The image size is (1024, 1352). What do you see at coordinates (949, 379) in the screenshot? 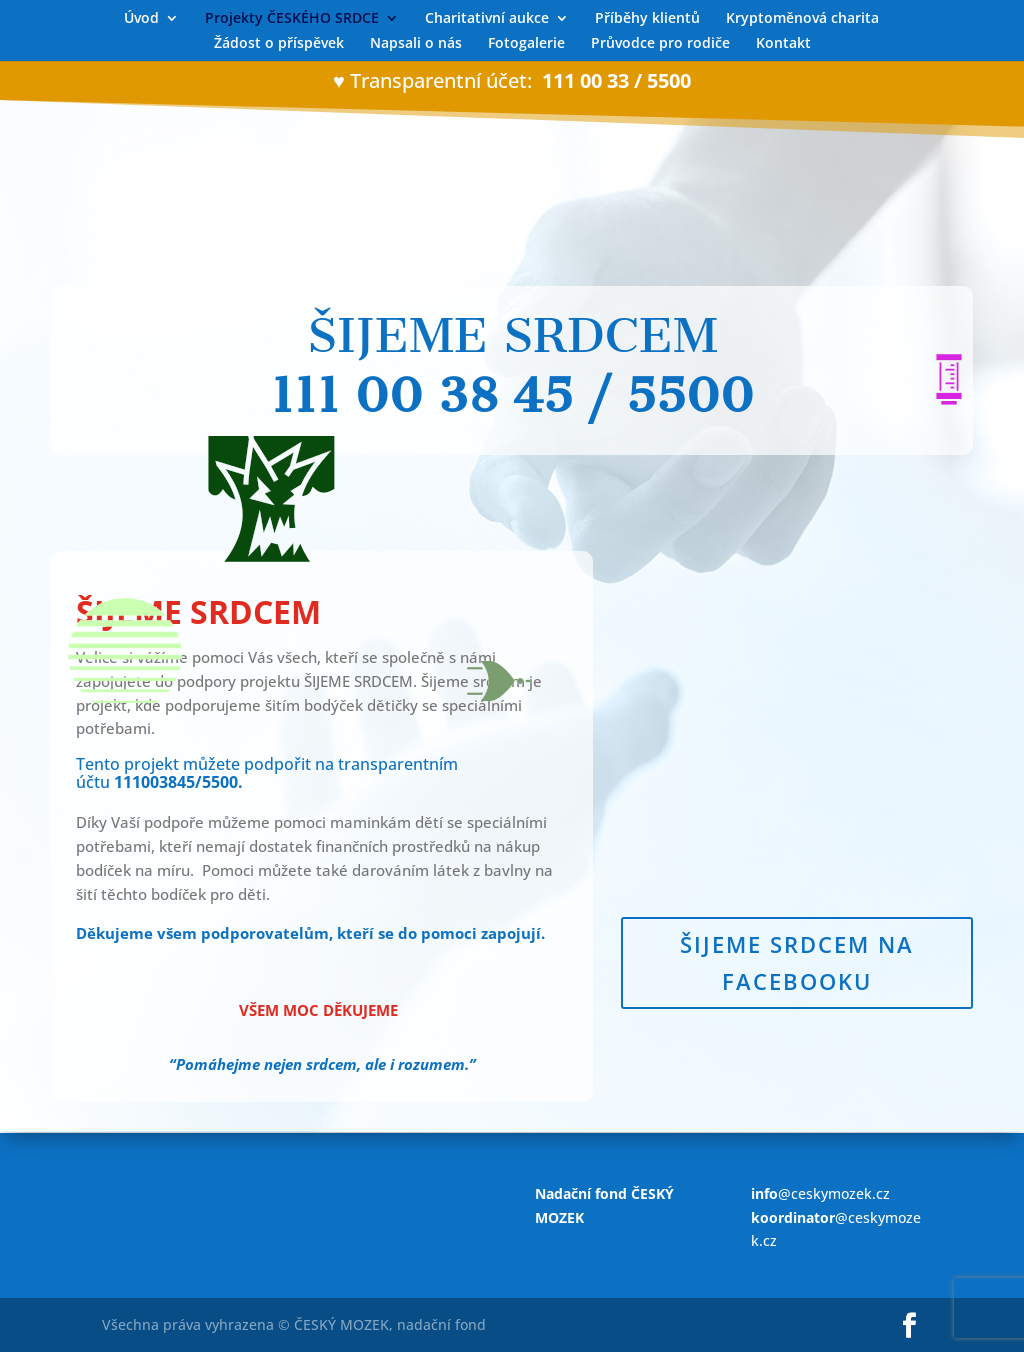
I see `view temperature or measurement settings` at bounding box center [949, 379].